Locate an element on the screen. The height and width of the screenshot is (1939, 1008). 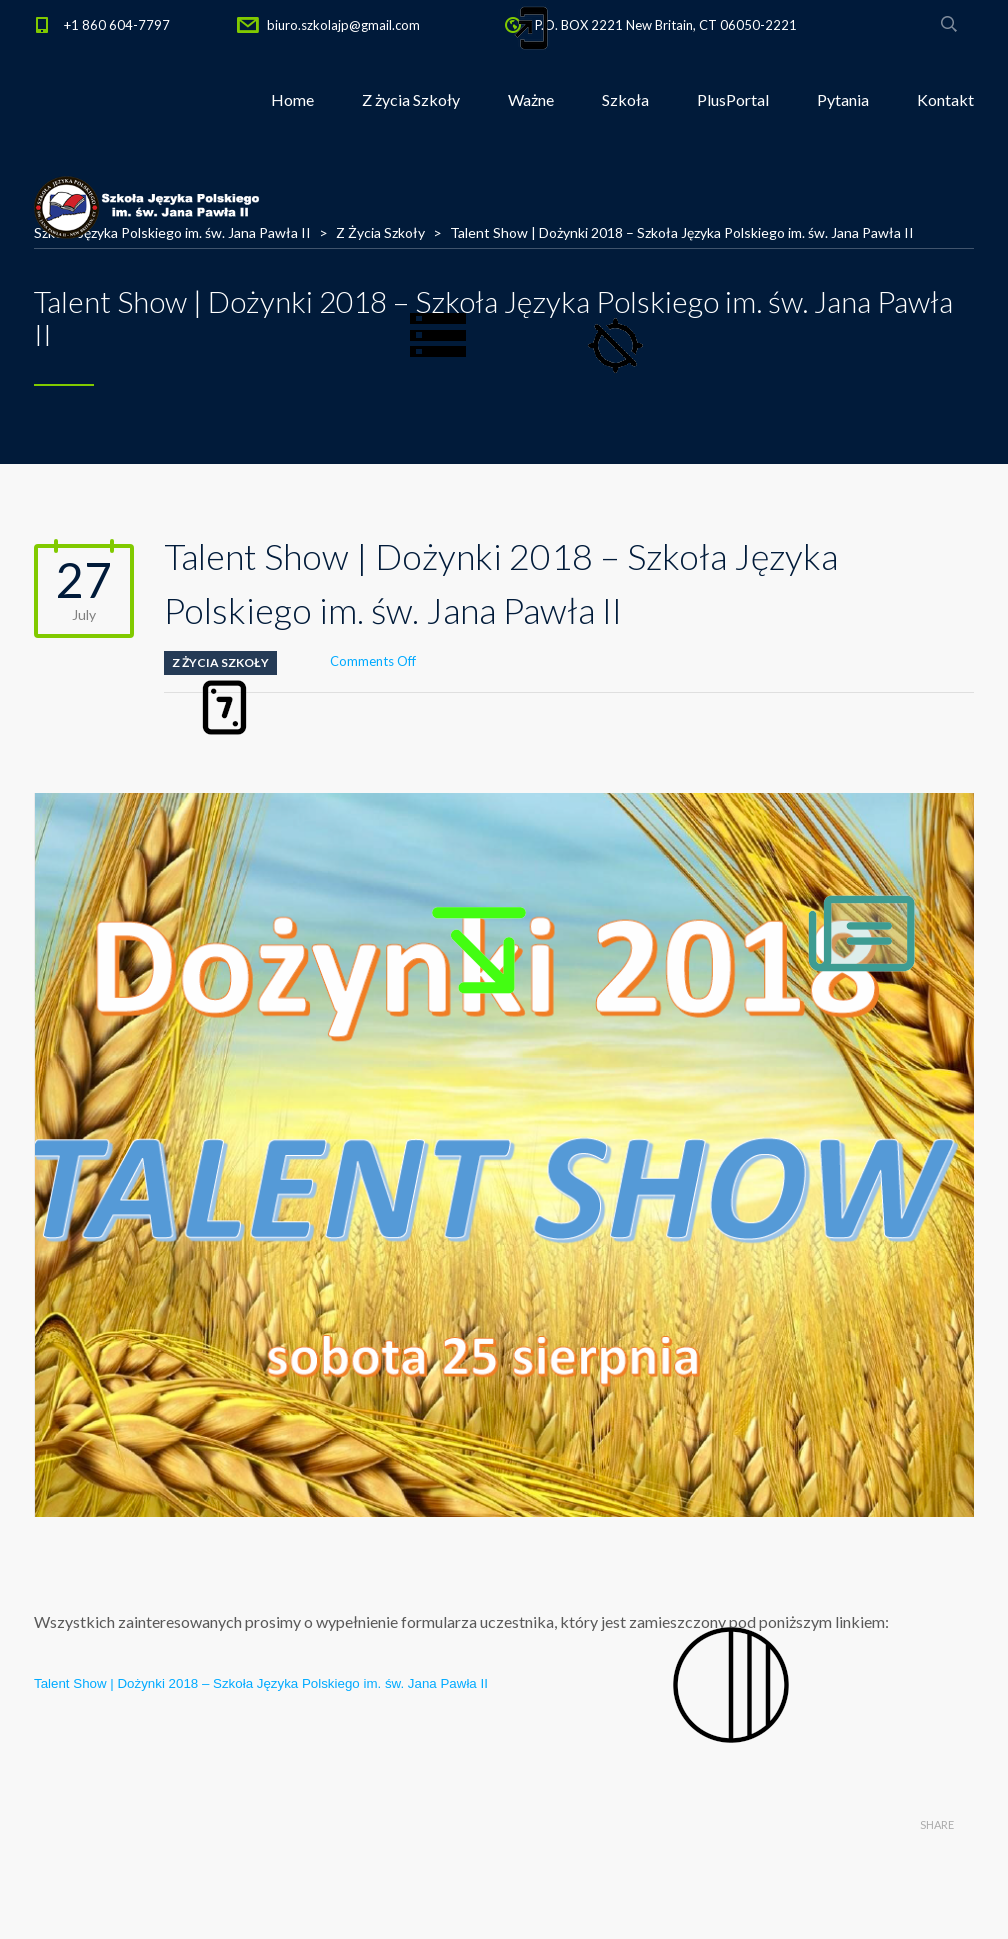
add this page or app to your home screen is located at coordinates (532, 28).